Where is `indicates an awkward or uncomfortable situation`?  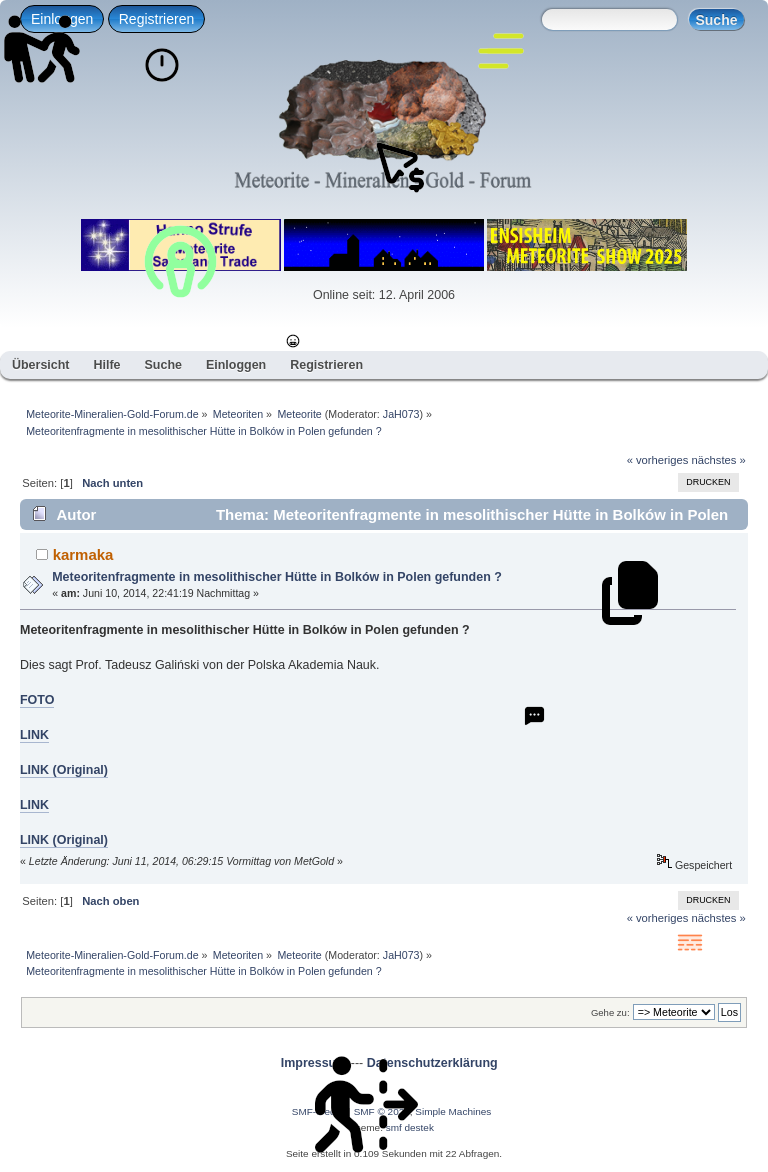 indicates an awkward or uncomfortable situation is located at coordinates (293, 341).